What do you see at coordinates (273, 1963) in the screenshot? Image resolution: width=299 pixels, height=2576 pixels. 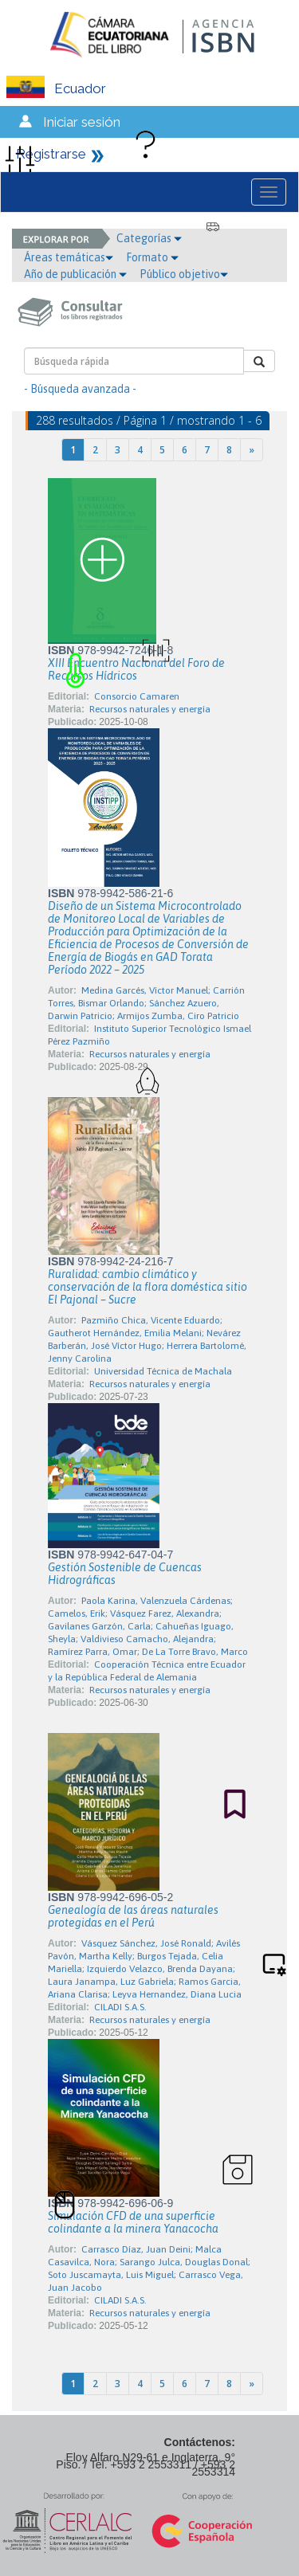 I see `access tablet display settings` at bounding box center [273, 1963].